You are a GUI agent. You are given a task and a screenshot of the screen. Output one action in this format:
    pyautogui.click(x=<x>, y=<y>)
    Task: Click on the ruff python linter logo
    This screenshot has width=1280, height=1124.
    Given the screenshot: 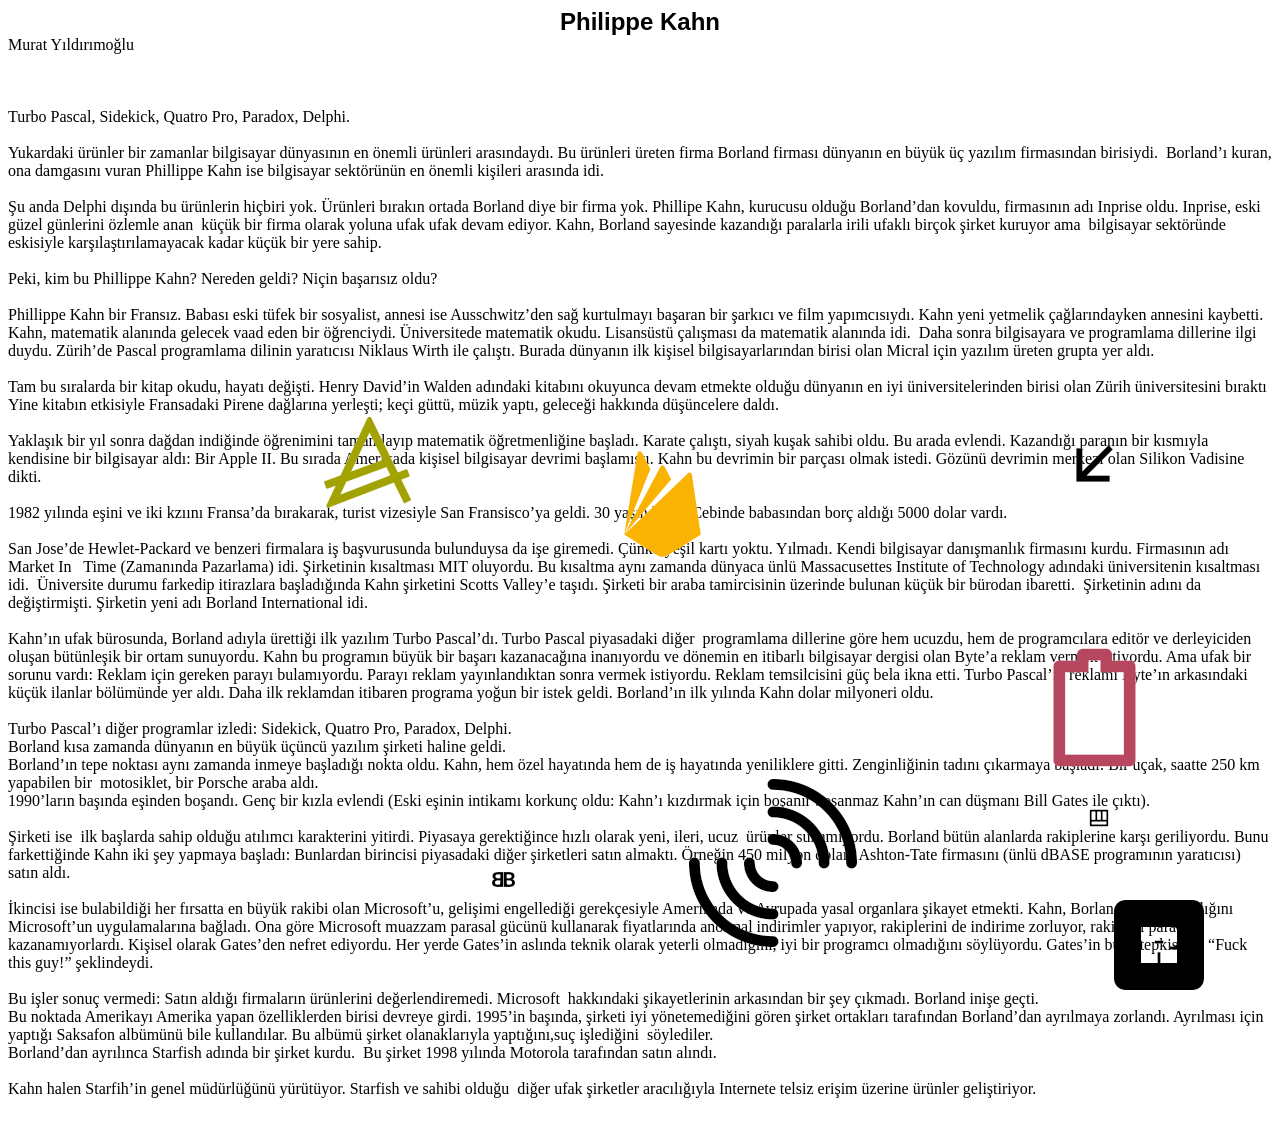 What is the action you would take?
    pyautogui.click(x=1159, y=945)
    